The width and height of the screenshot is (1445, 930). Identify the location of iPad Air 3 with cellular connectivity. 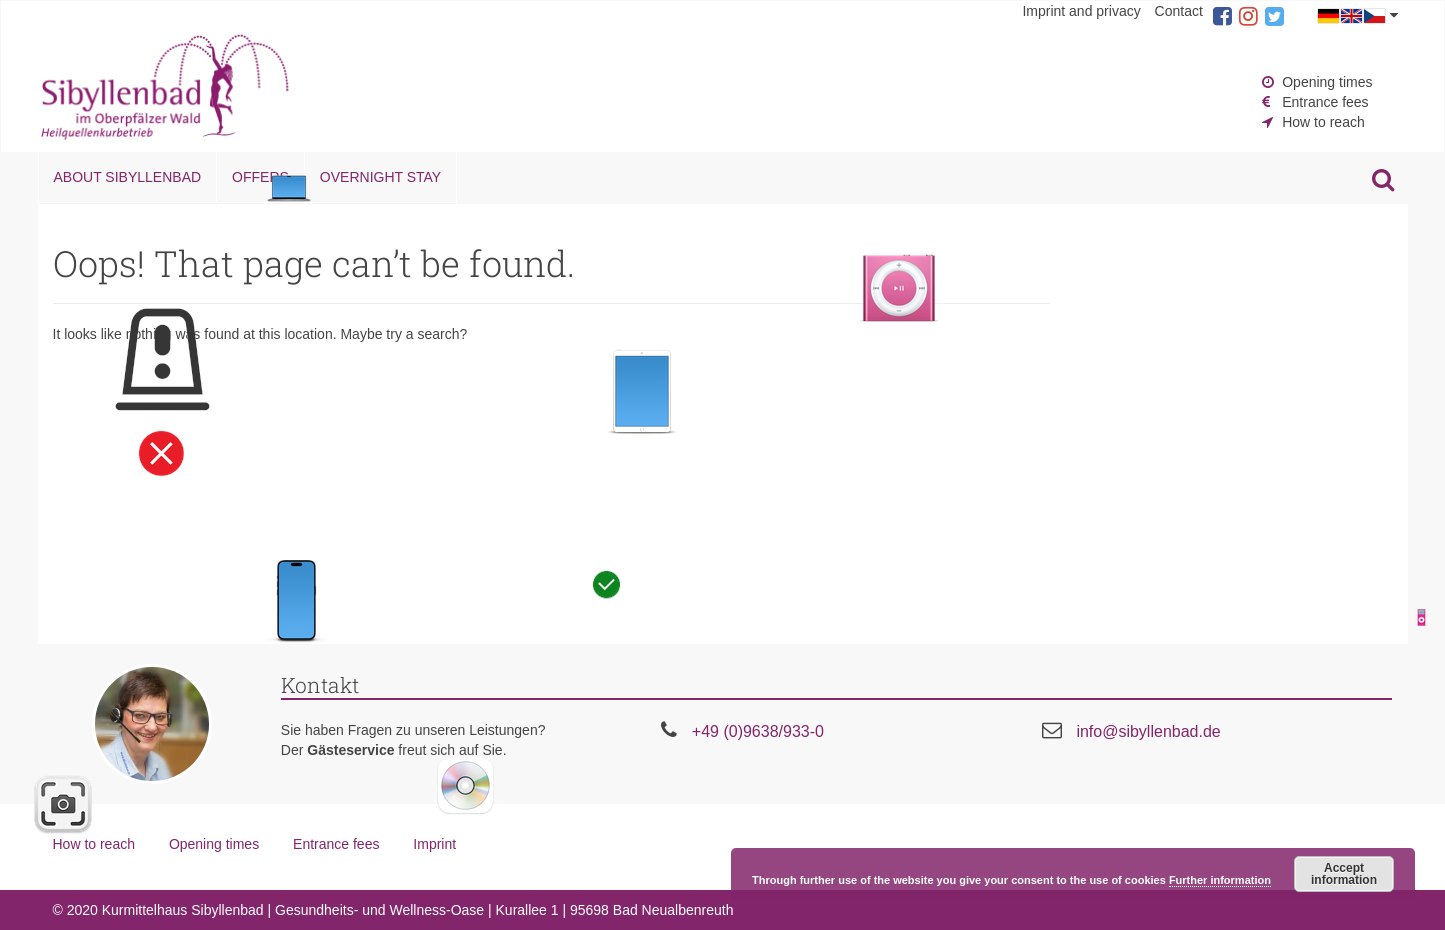
(642, 392).